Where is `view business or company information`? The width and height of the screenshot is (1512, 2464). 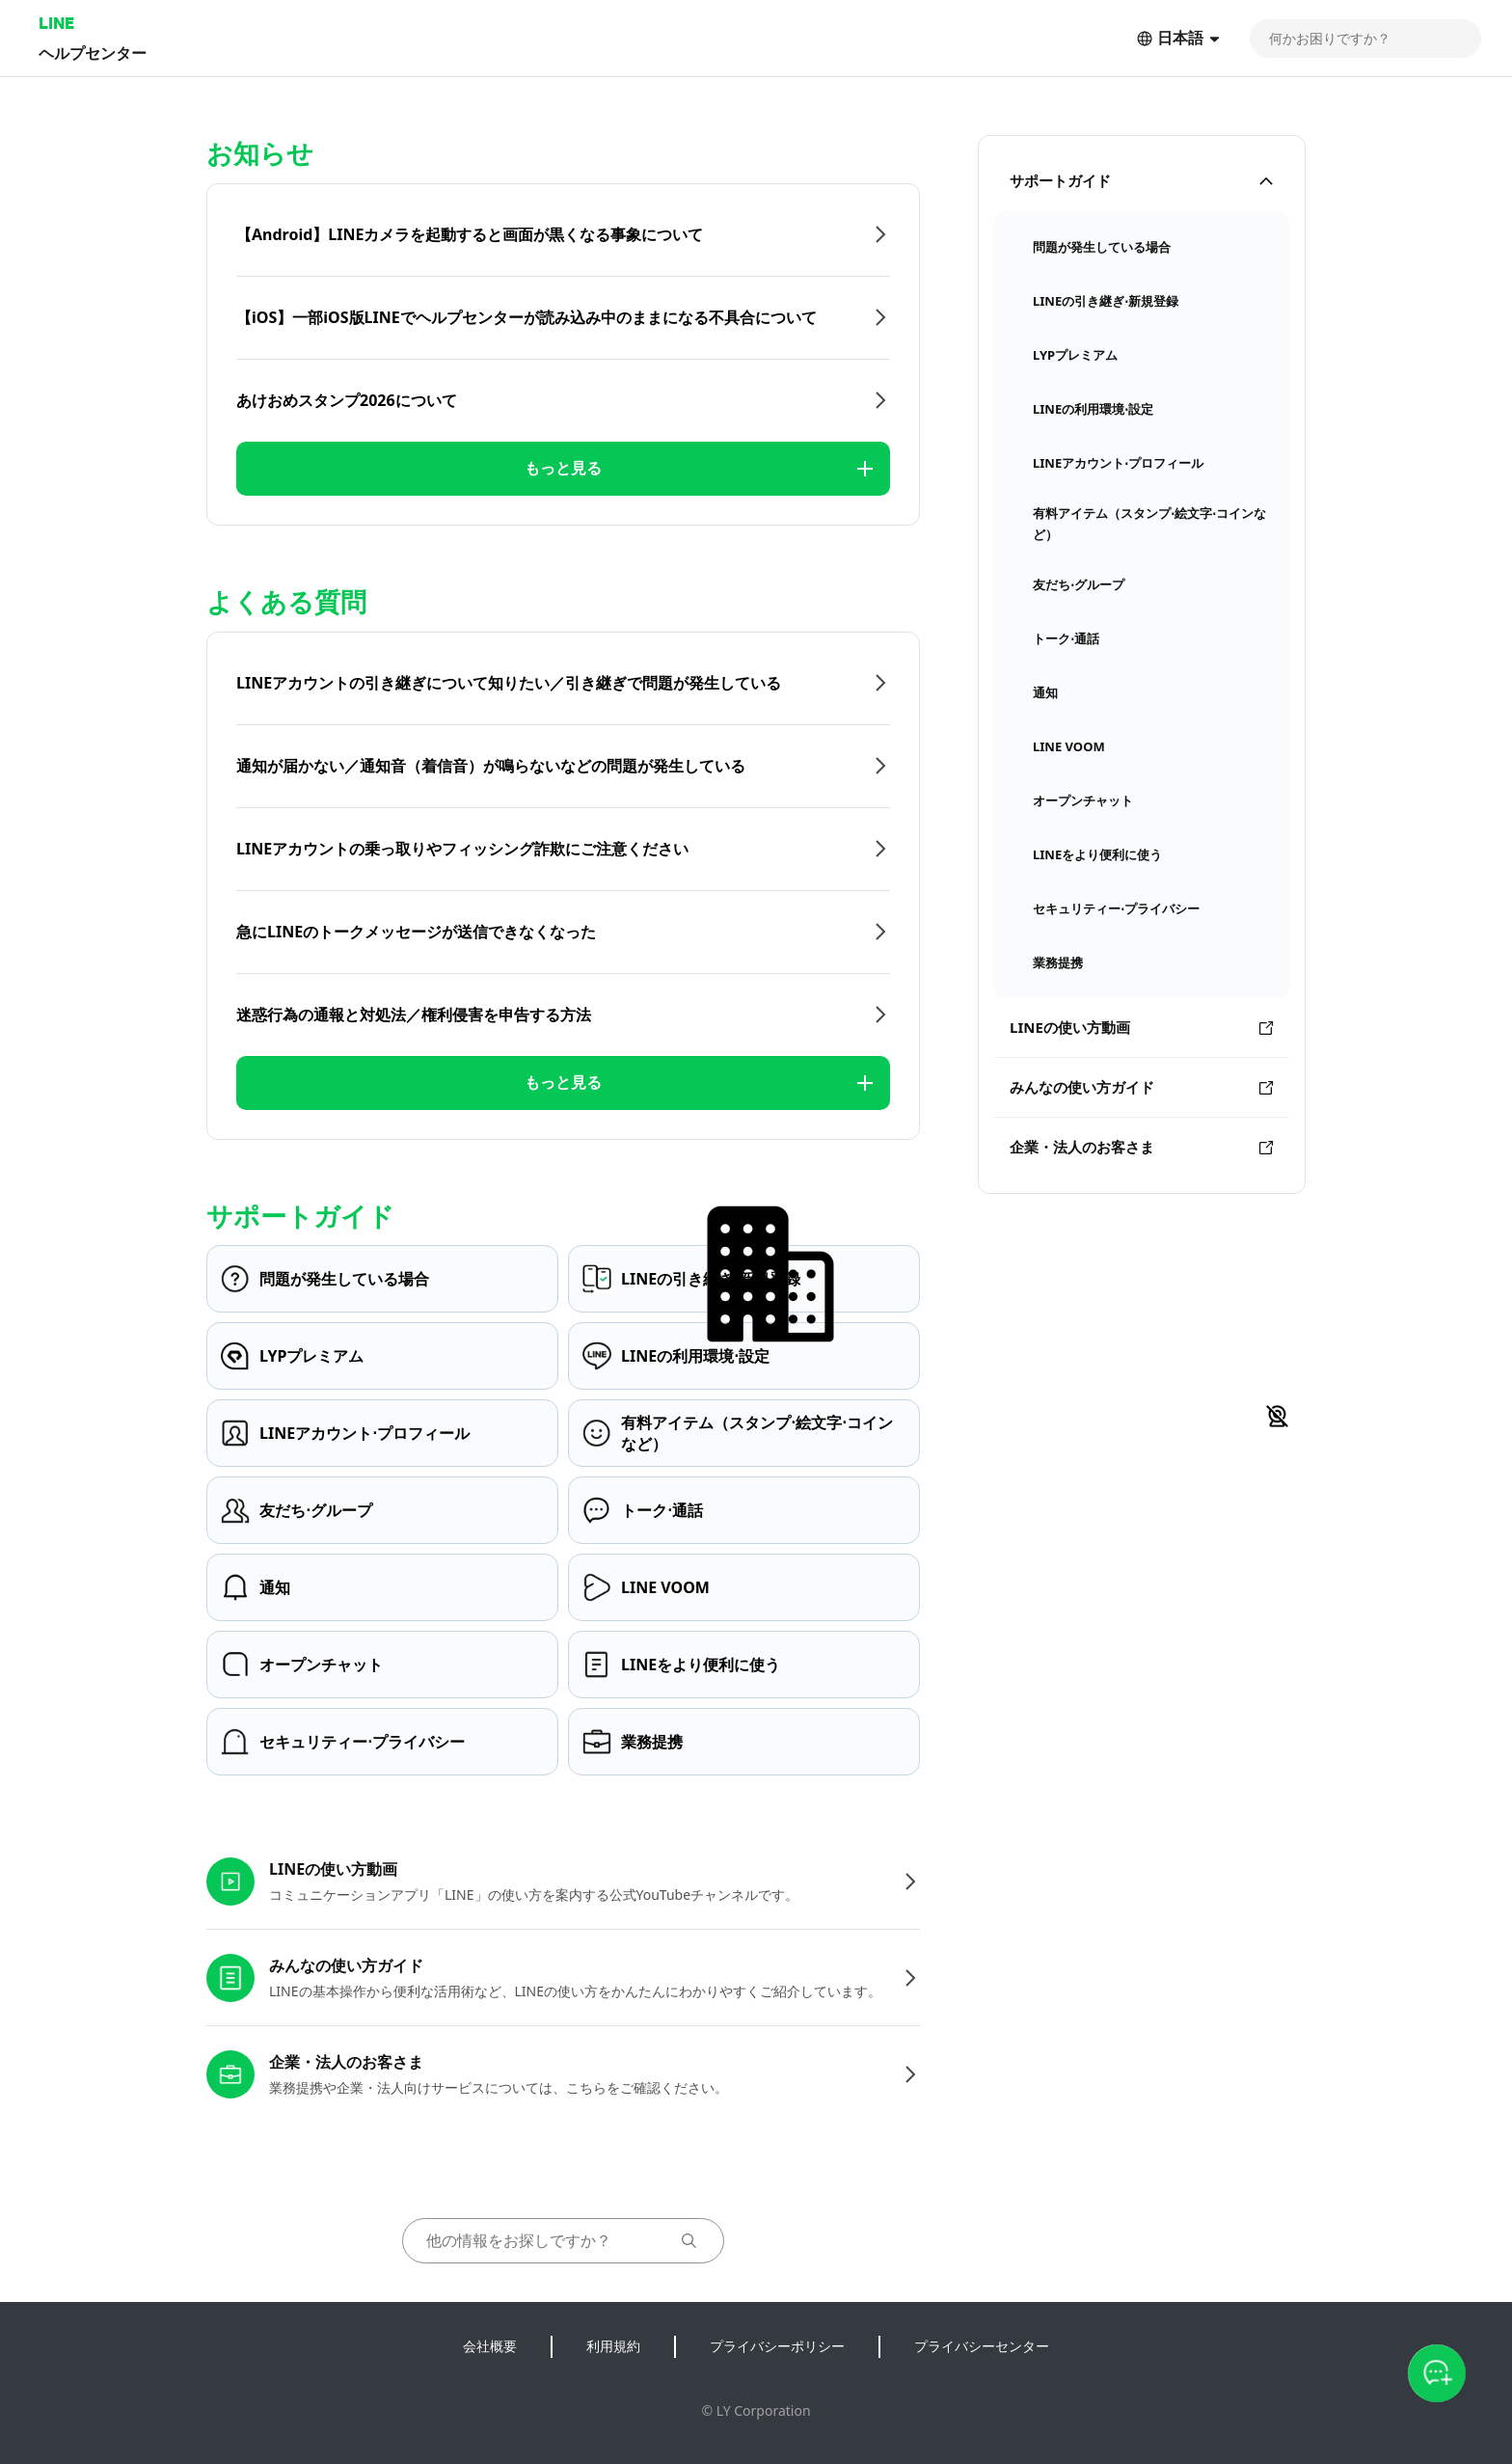
view business or company information is located at coordinates (770, 1274).